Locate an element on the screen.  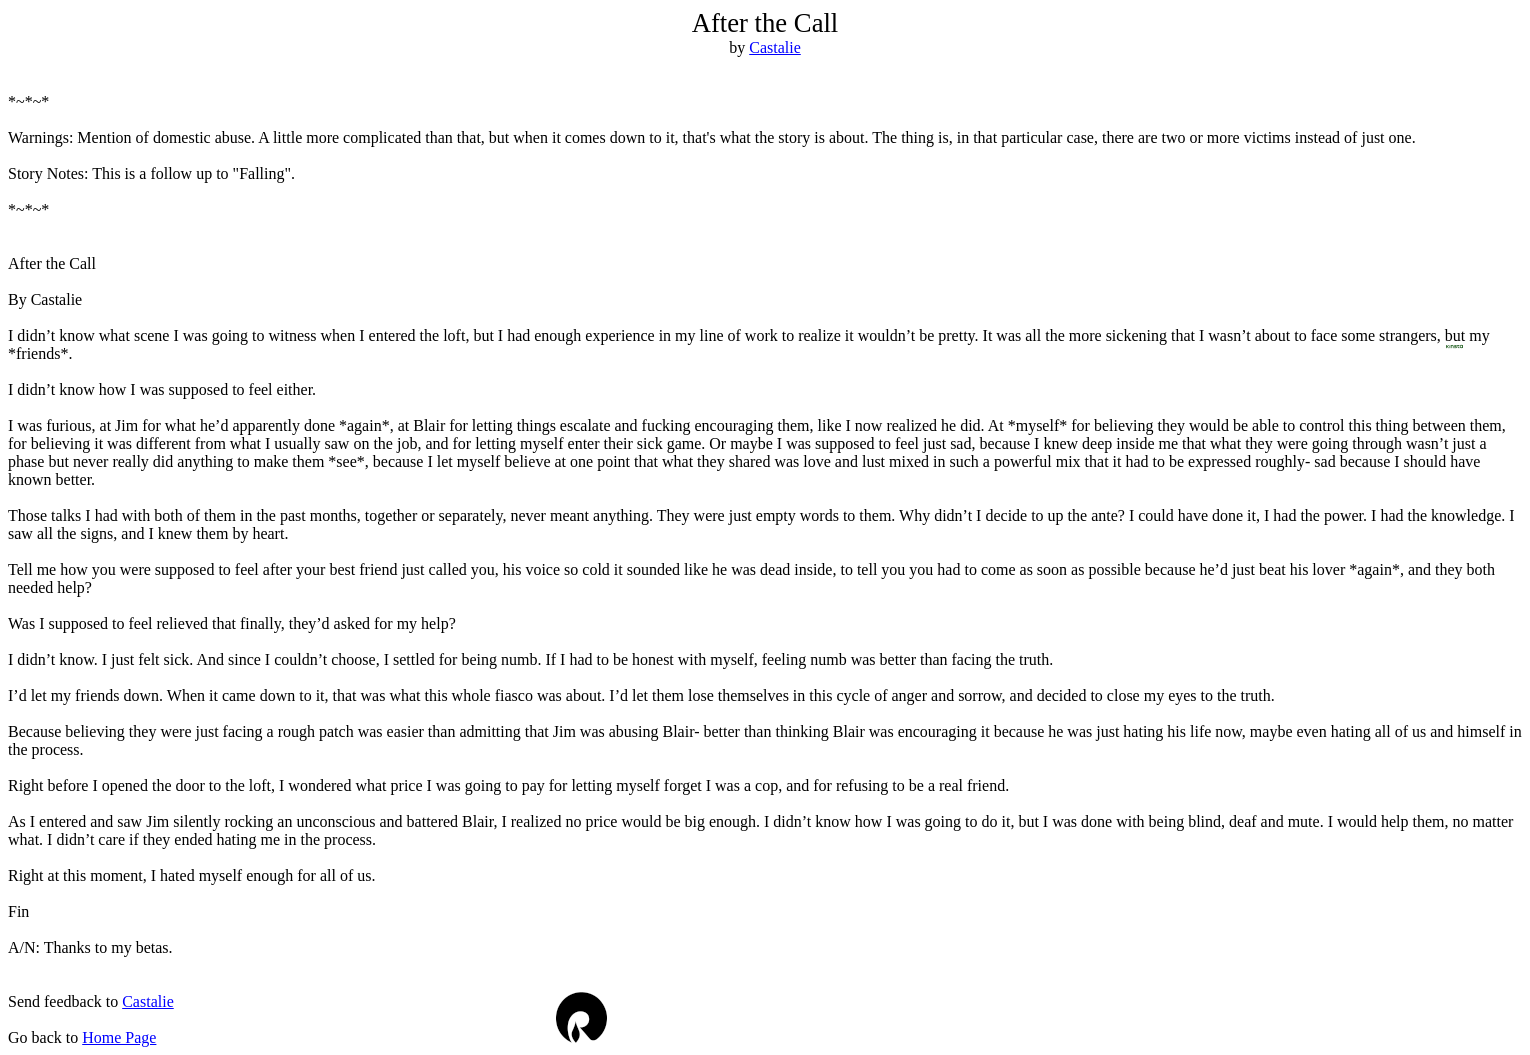
Kinsta web hosting service logo is located at coordinates (1454, 346).